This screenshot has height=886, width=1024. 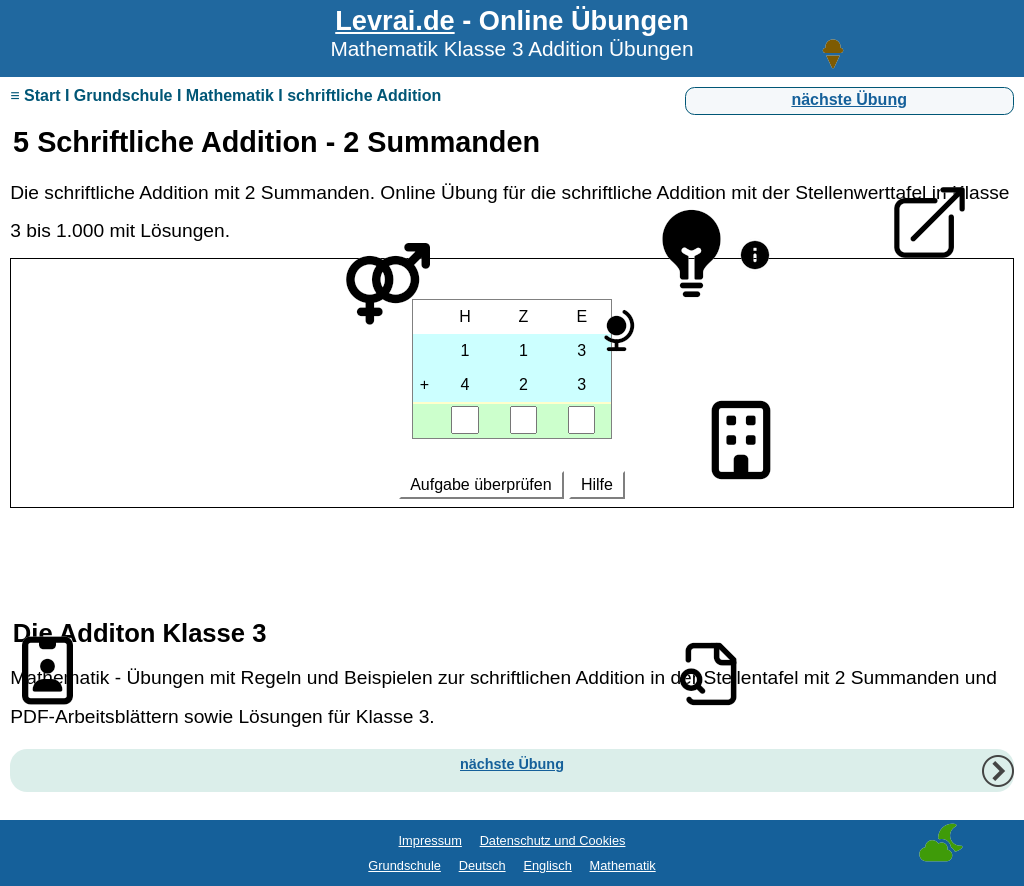 What do you see at coordinates (618, 331) in the screenshot?
I see `switch to global or worldwide view` at bounding box center [618, 331].